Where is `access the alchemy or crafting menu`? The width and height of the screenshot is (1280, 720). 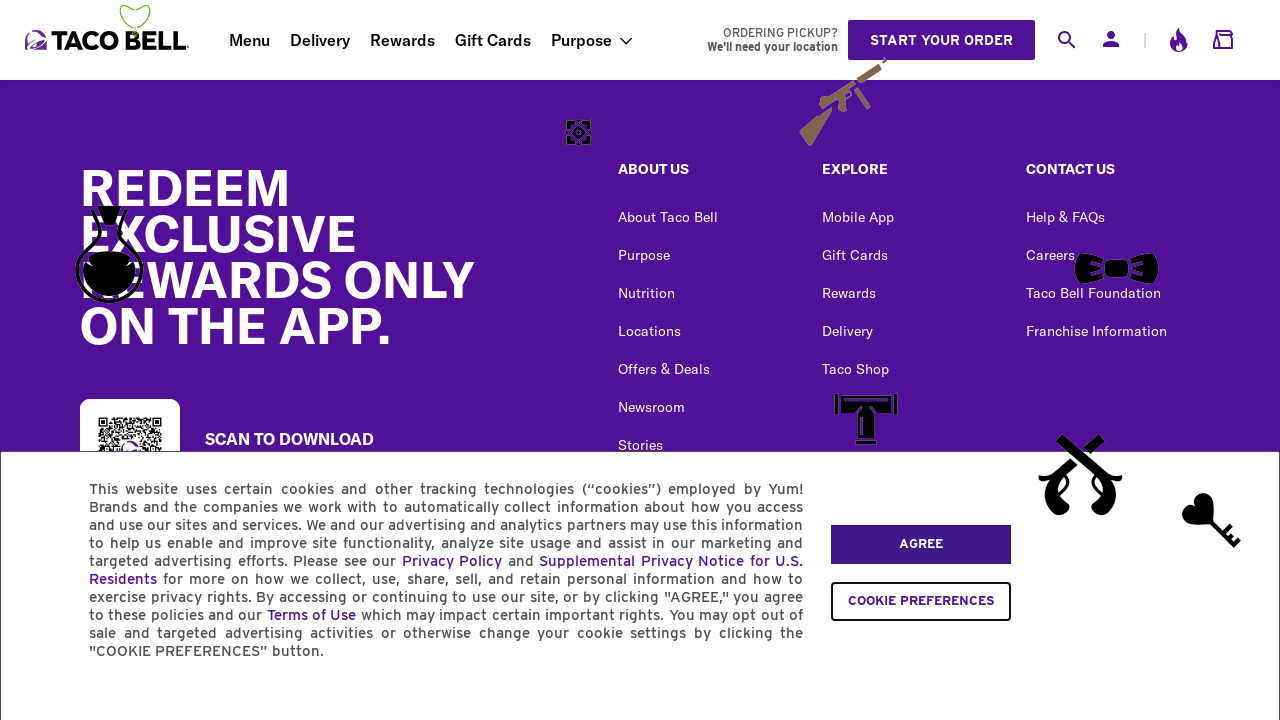 access the alchemy or crafting menu is located at coordinates (109, 255).